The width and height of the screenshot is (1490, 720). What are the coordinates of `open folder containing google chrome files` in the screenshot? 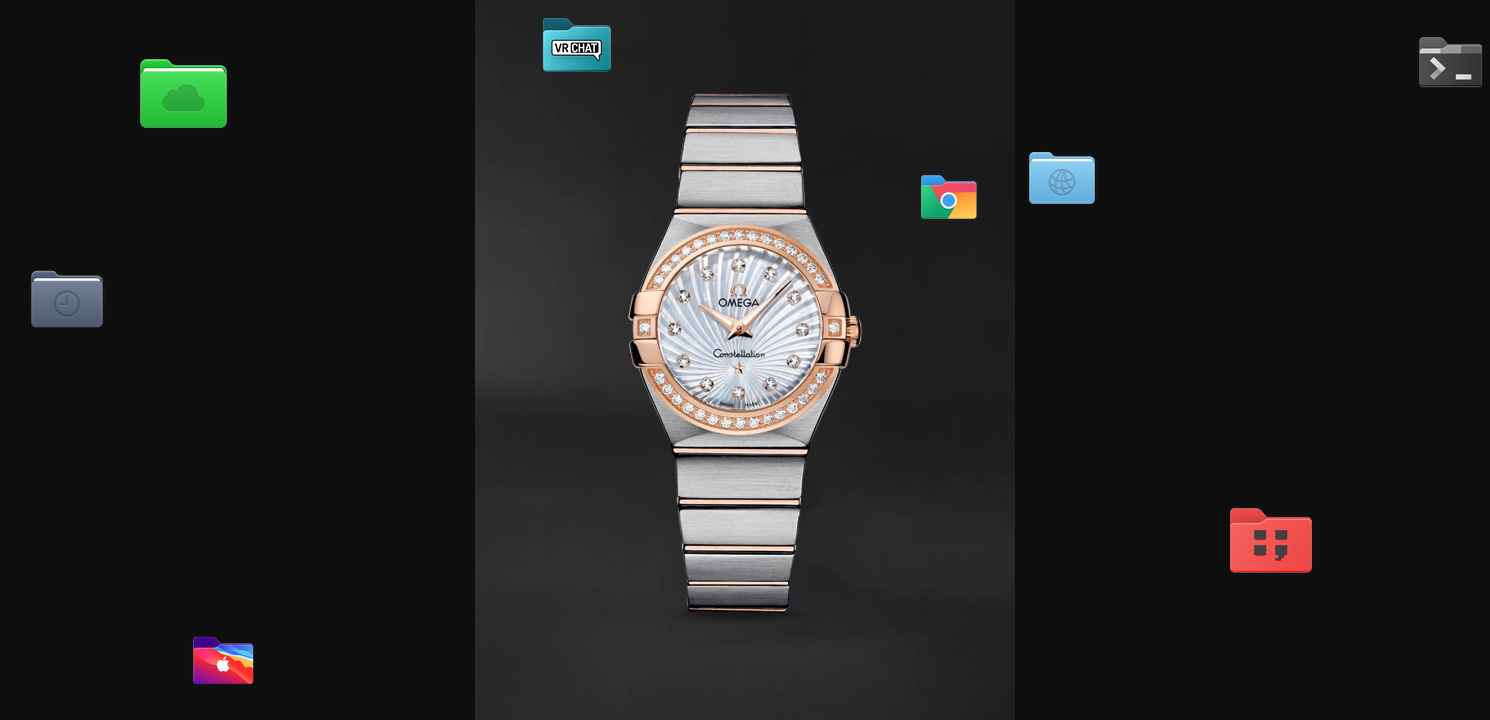 It's located at (948, 198).